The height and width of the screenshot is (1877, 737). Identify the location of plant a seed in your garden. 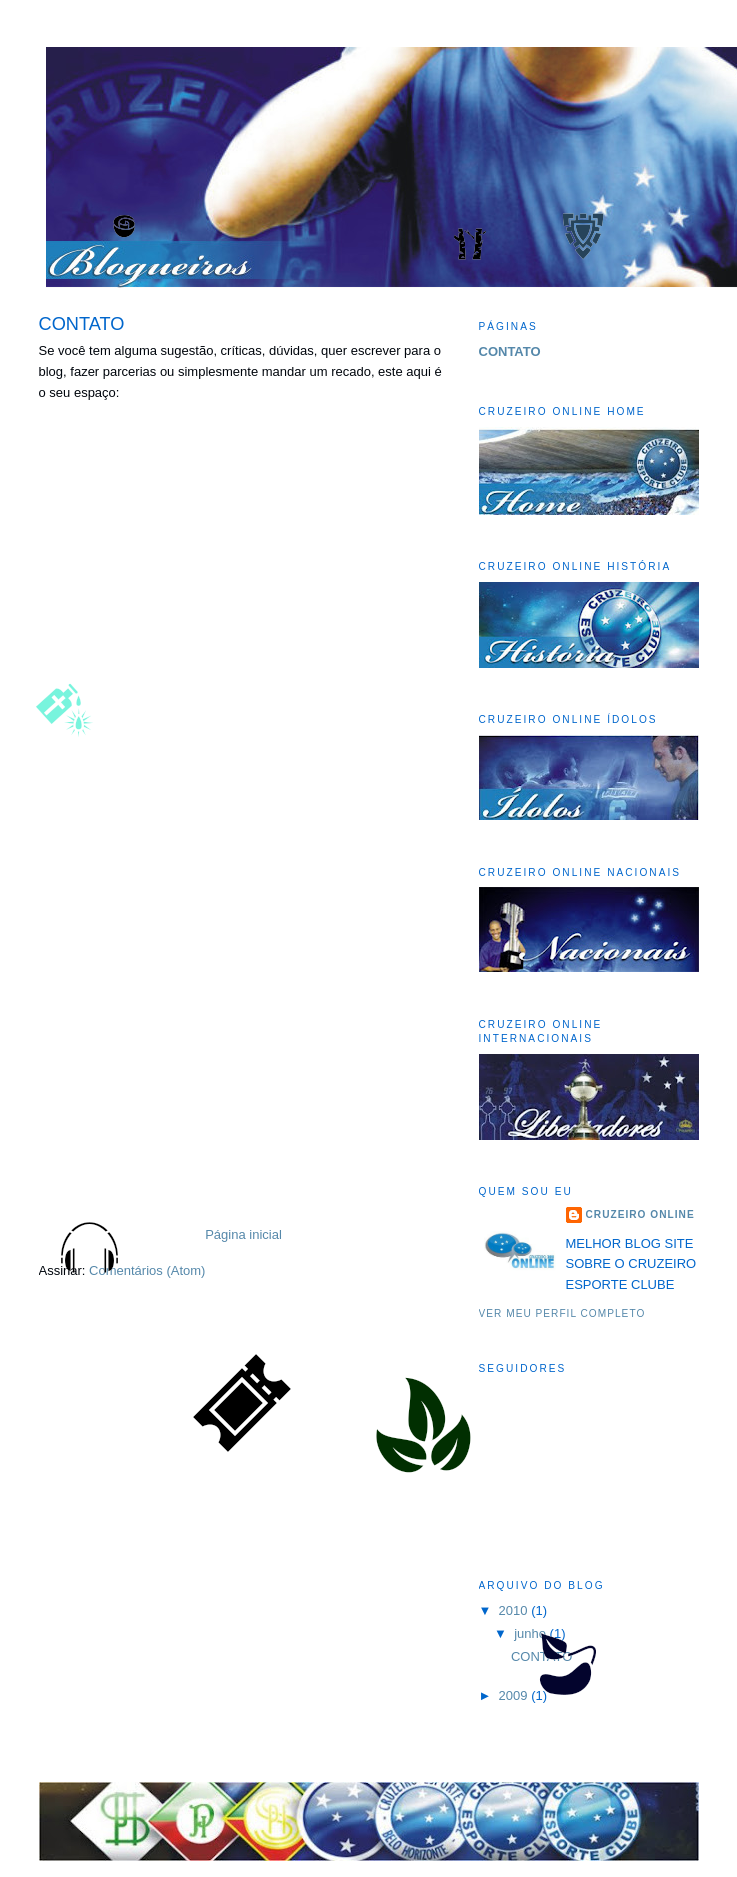
(568, 1664).